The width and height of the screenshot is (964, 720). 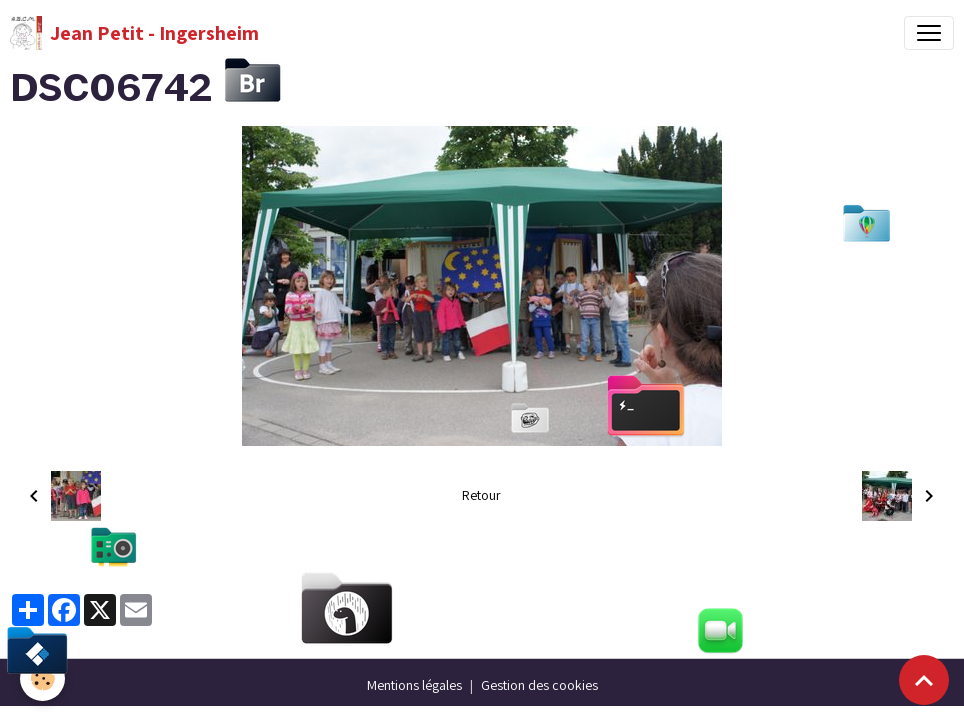 I want to click on open graphics or image files folder, so click(x=113, y=546).